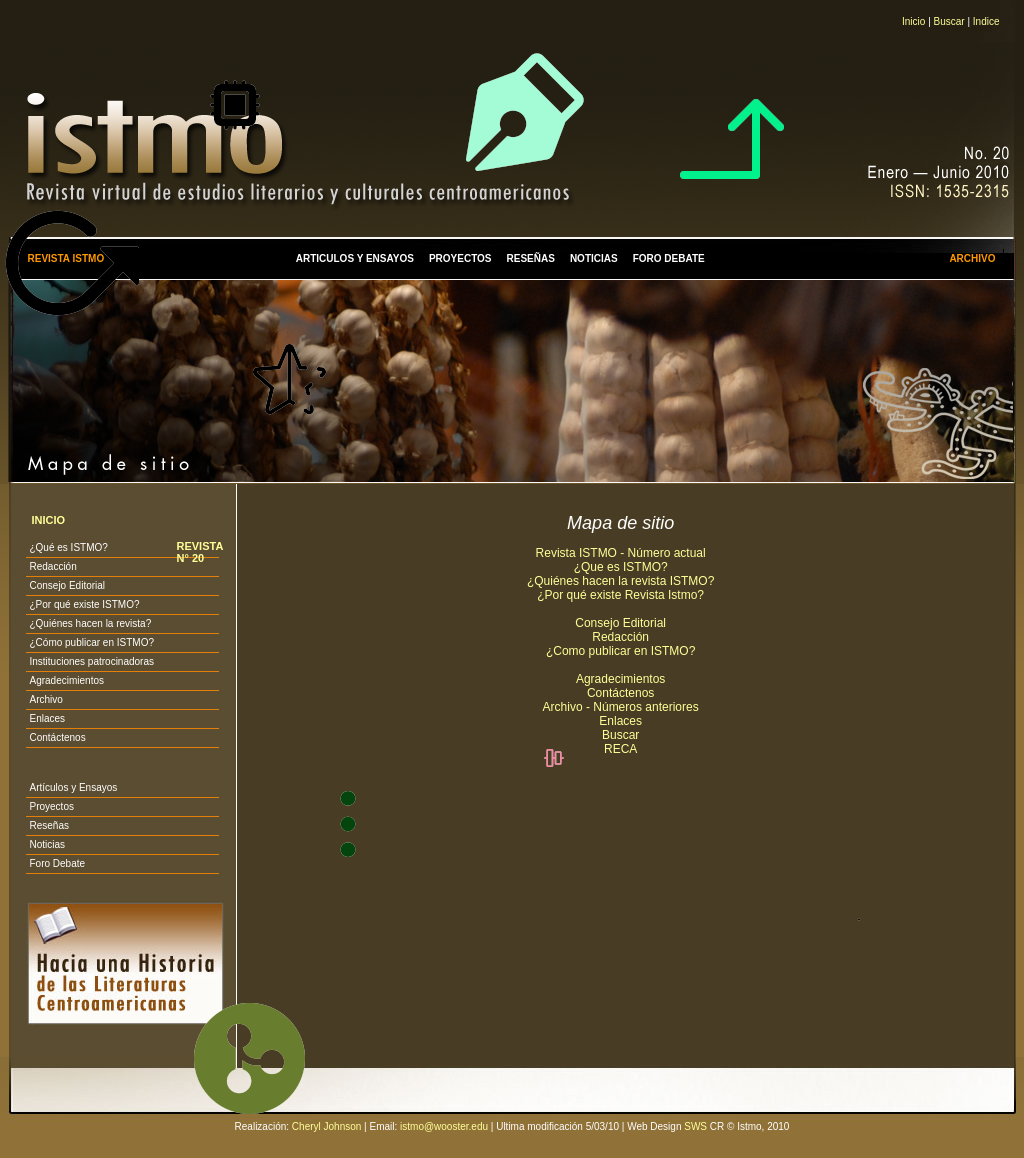  Describe the element at coordinates (736, 143) in the screenshot. I see `turn right then continue forward` at that location.